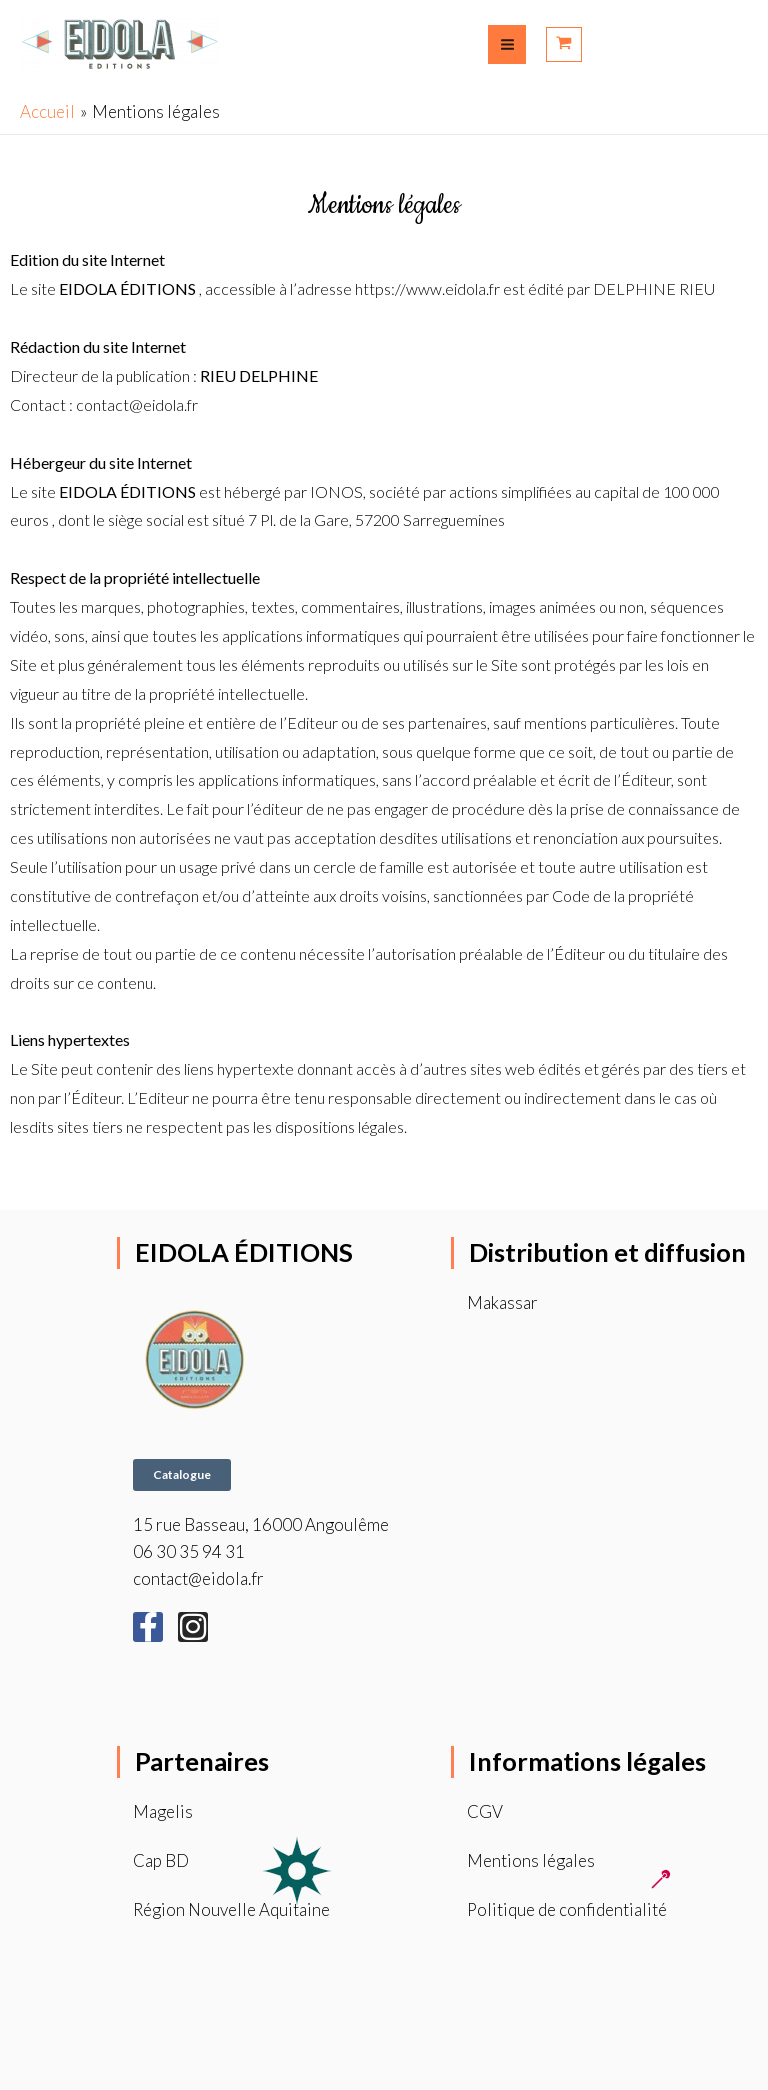 The image size is (768, 2090). I want to click on indicates a hazard or danger zone in gameplay, so click(297, 1871).